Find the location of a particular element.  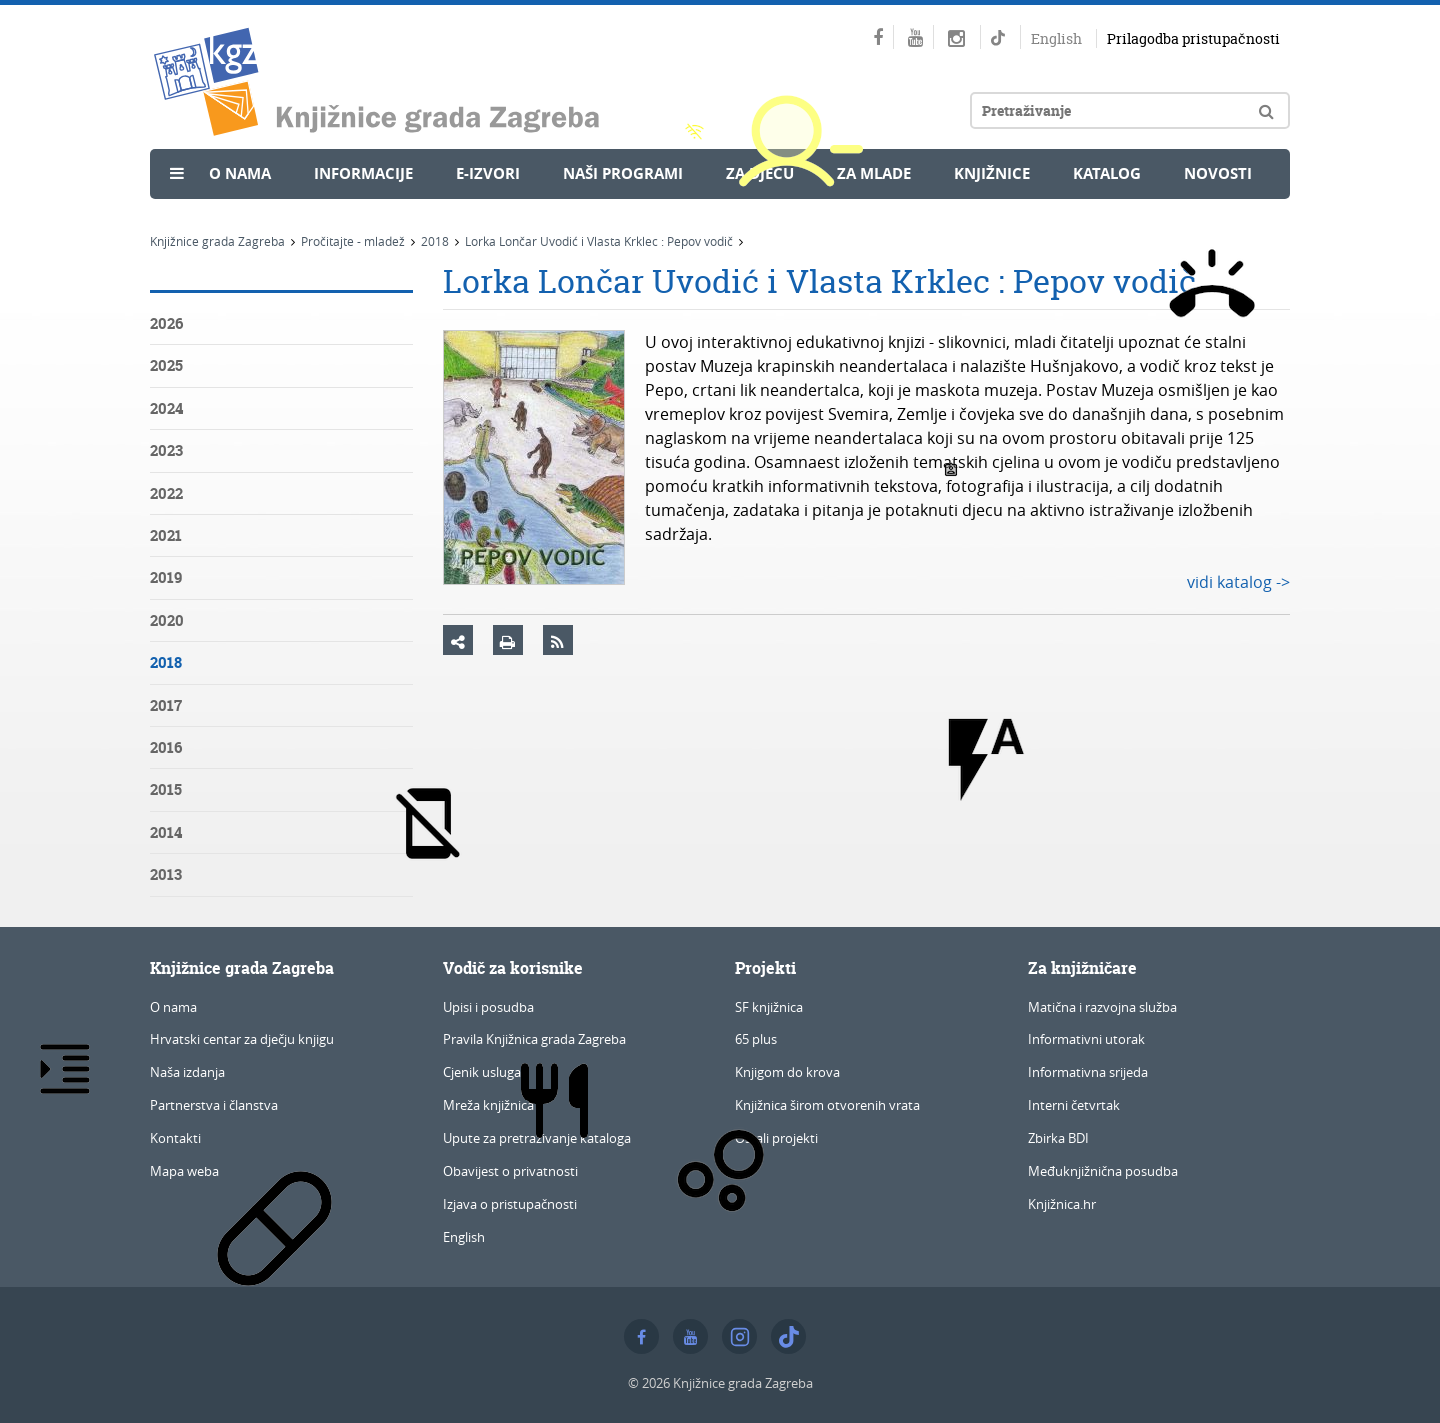

set camera flash to automatic mode is located at coordinates (984, 758).